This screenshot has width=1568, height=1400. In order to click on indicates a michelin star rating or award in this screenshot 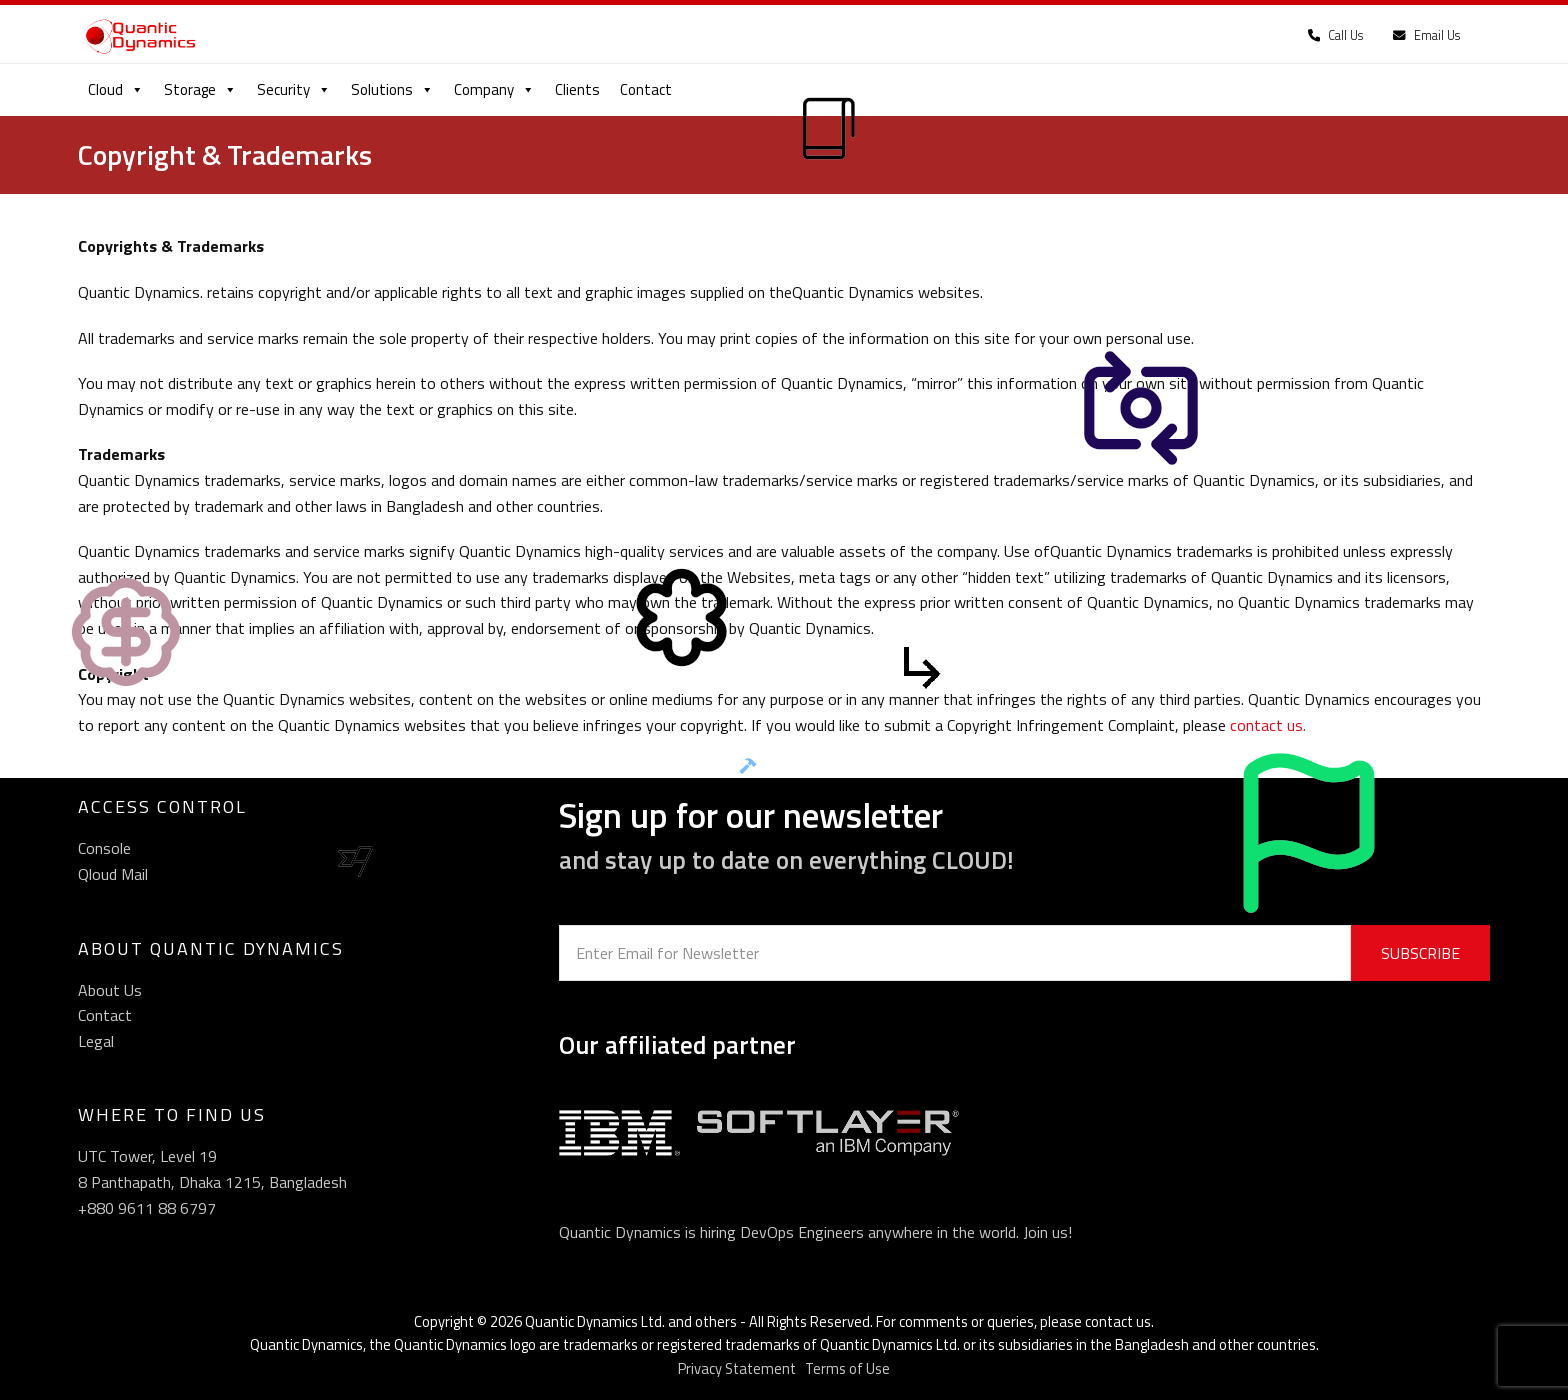, I will do `click(682, 617)`.